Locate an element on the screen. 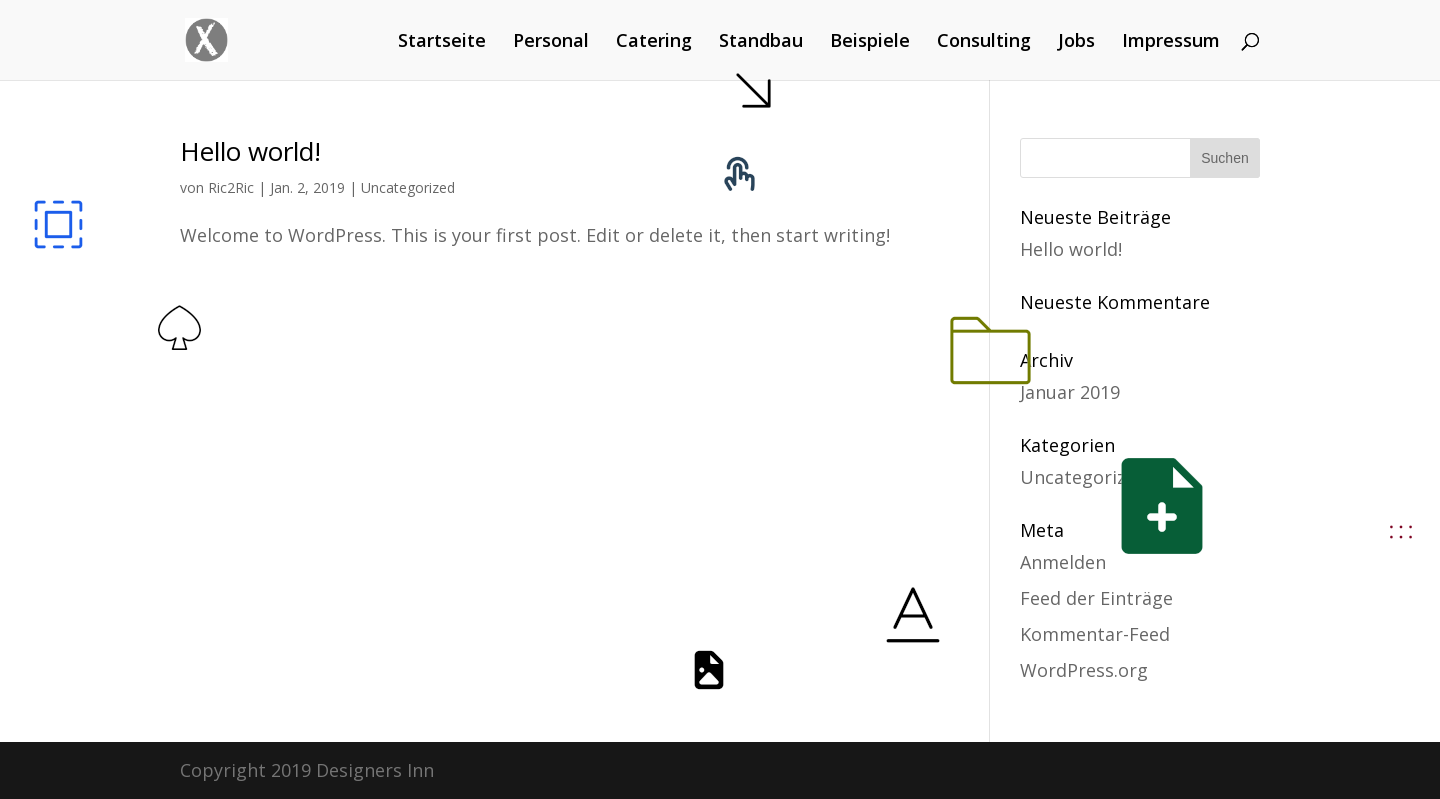 The height and width of the screenshot is (799, 1440). tap to interact with this element is located at coordinates (739, 174).